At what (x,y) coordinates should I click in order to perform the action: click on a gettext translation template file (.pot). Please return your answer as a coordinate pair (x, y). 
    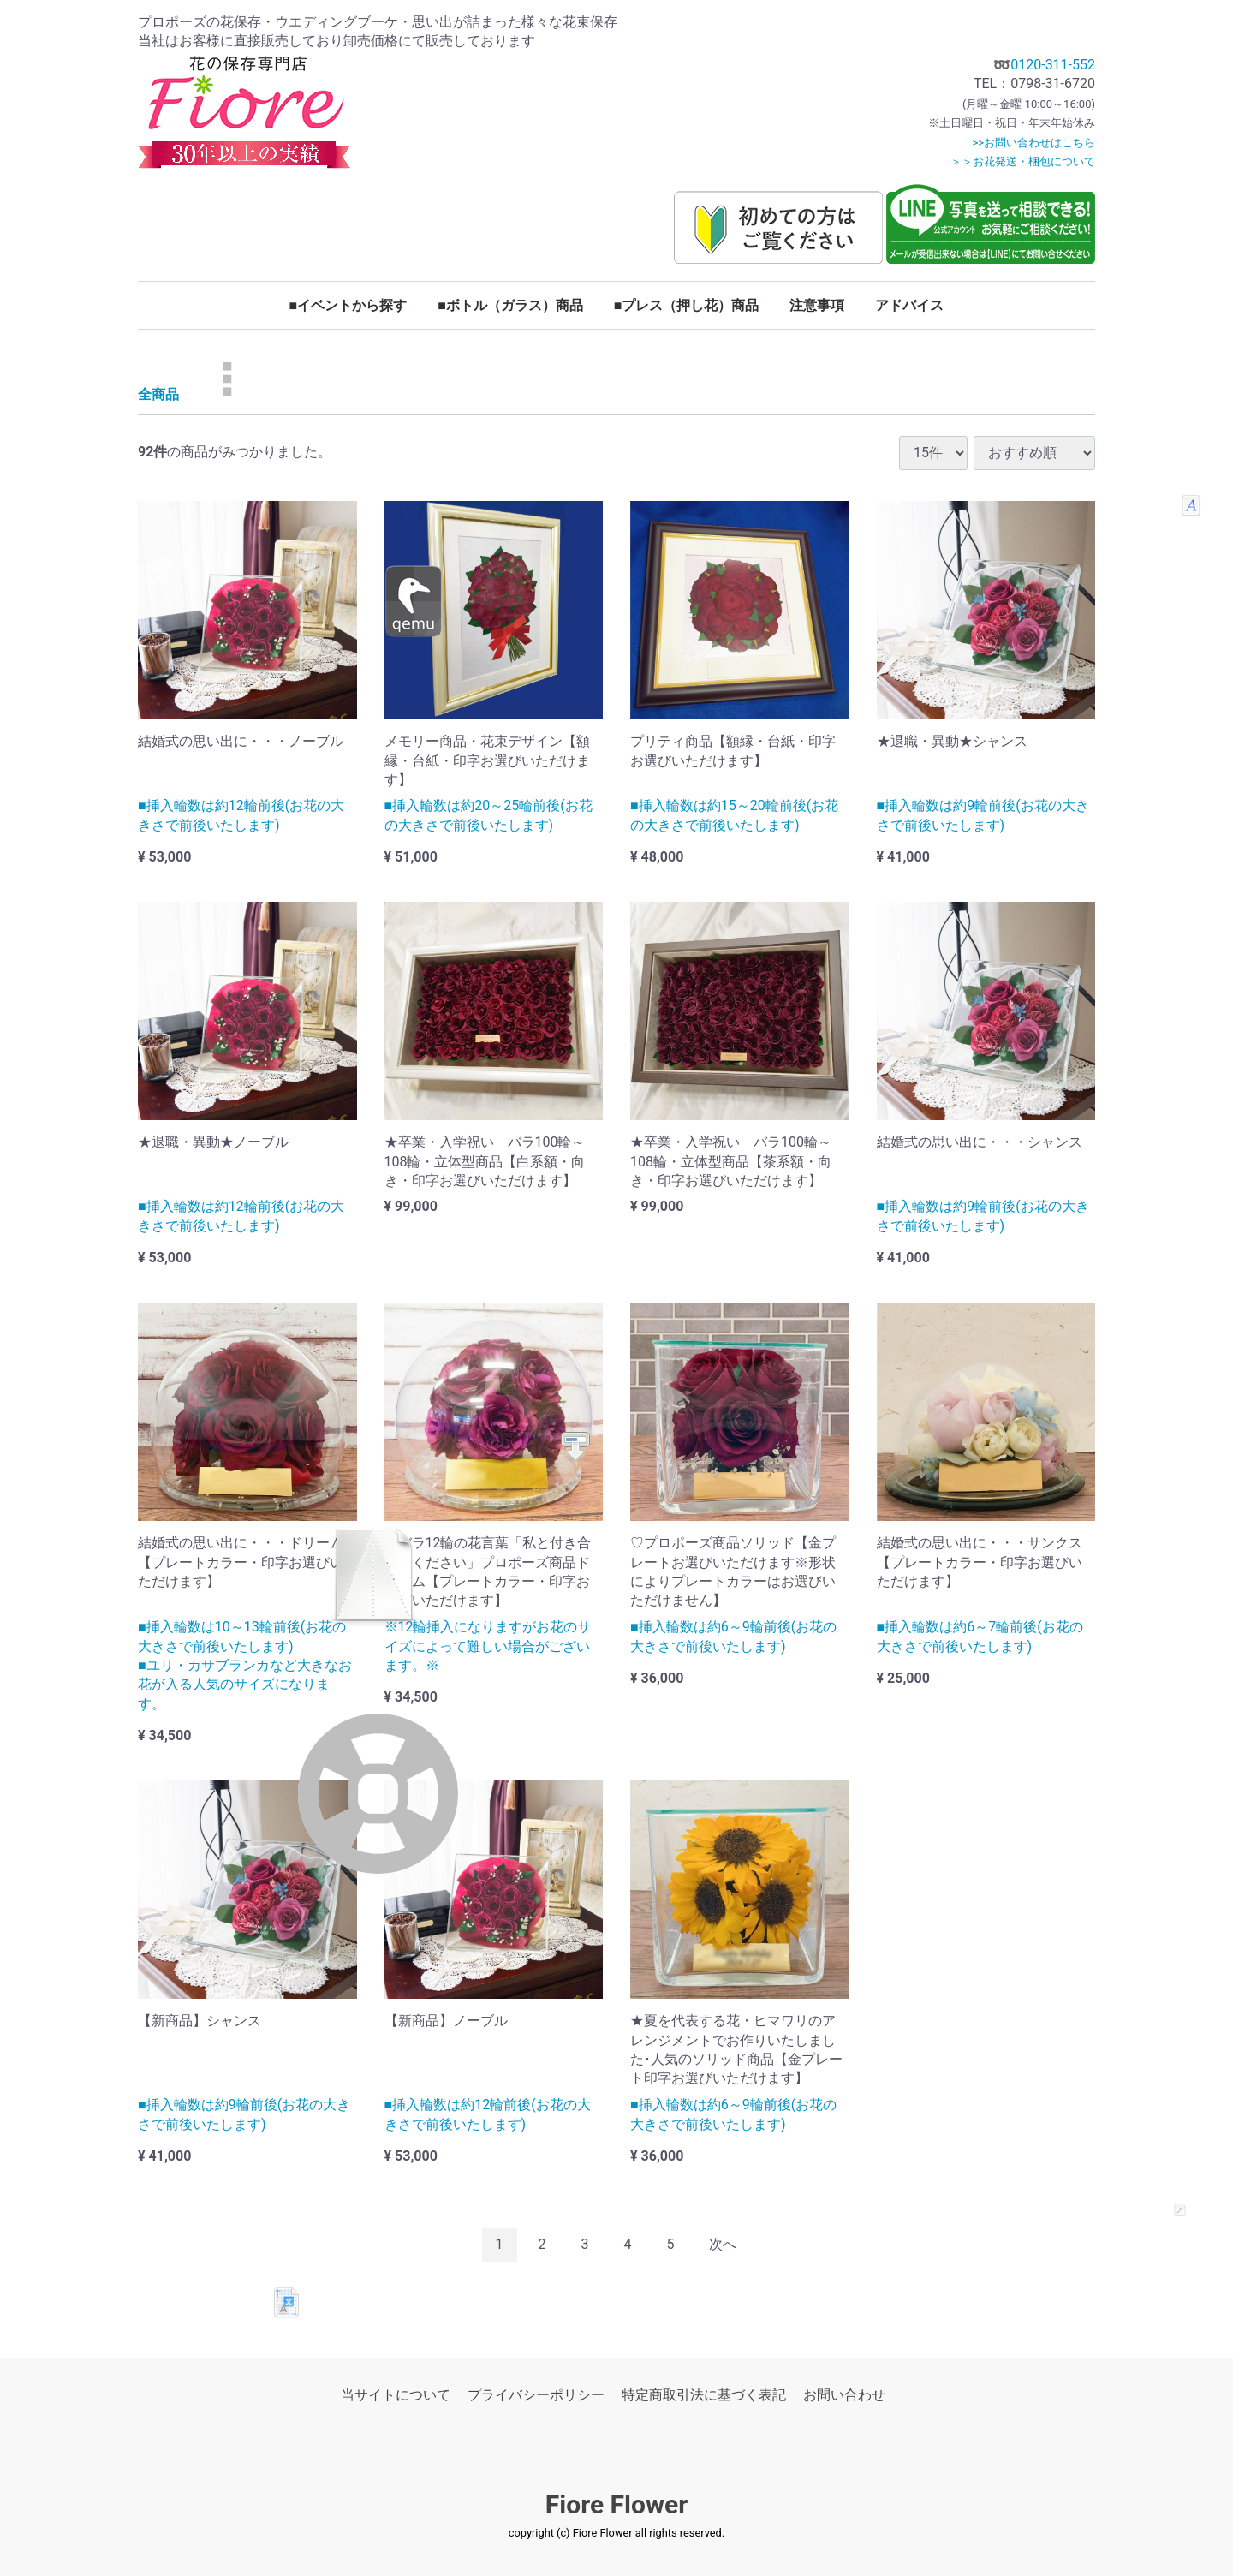
    Looking at the image, I should click on (286, 2302).